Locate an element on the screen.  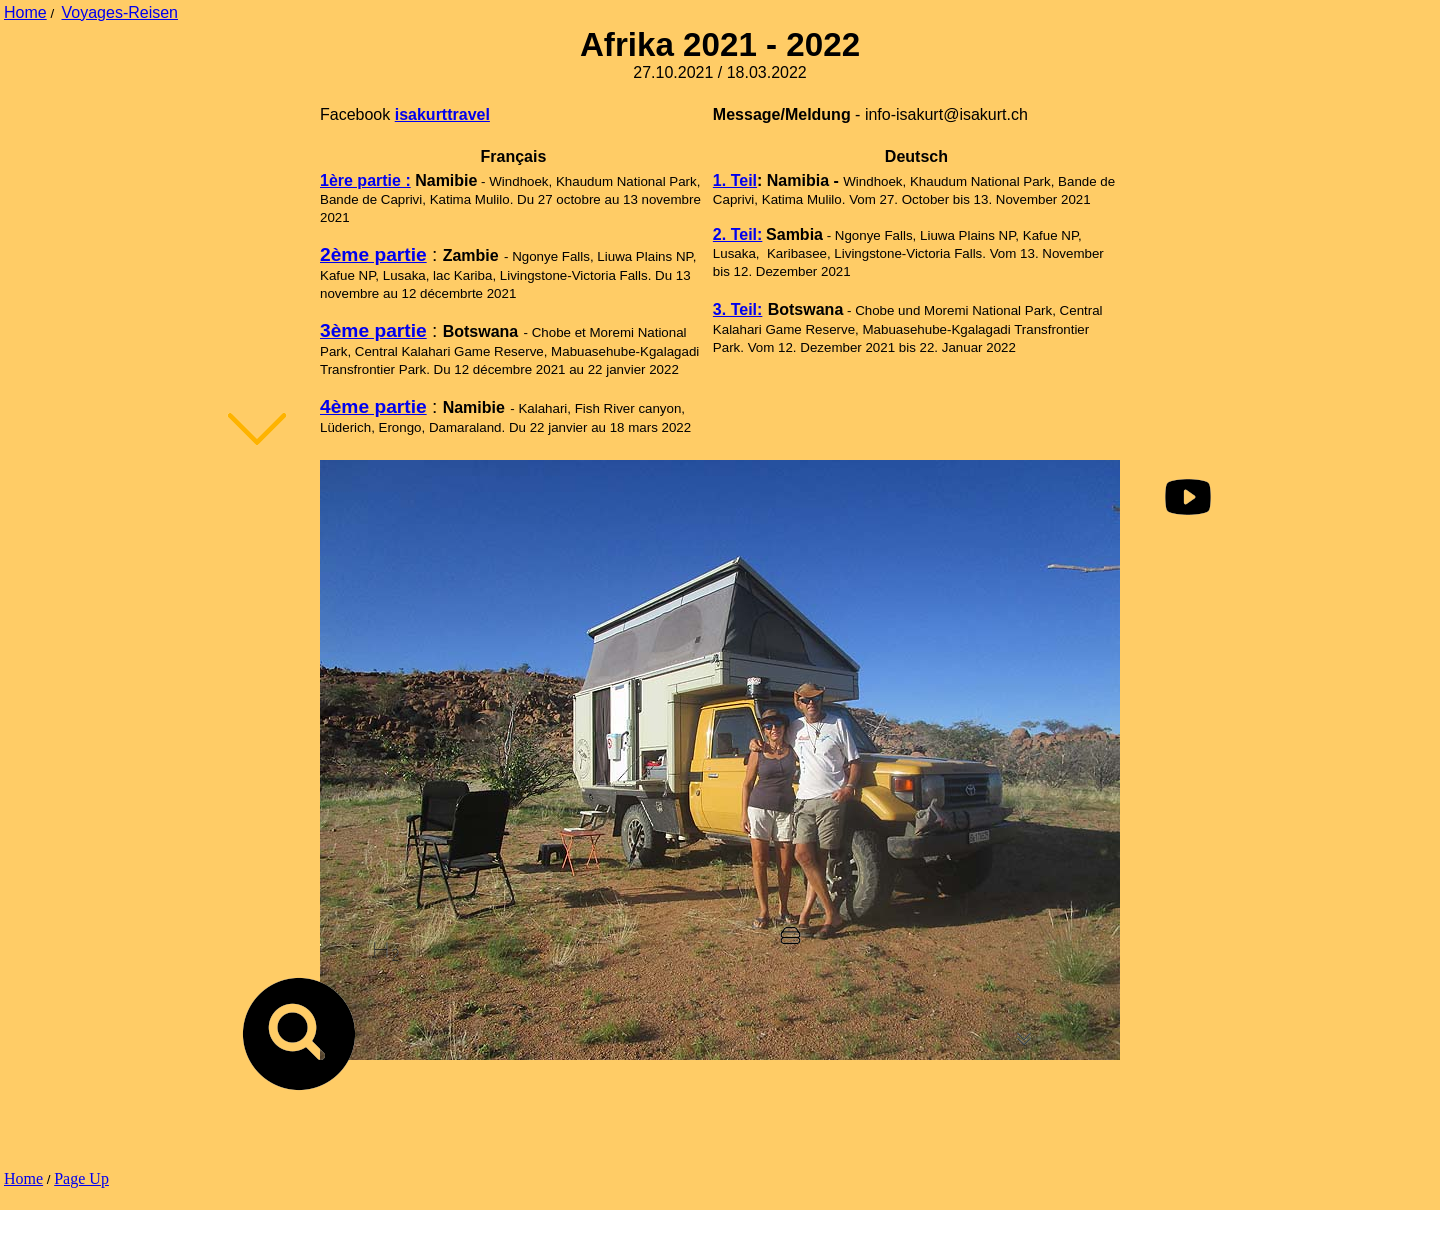
open YouTube app is located at coordinates (1188, 497).